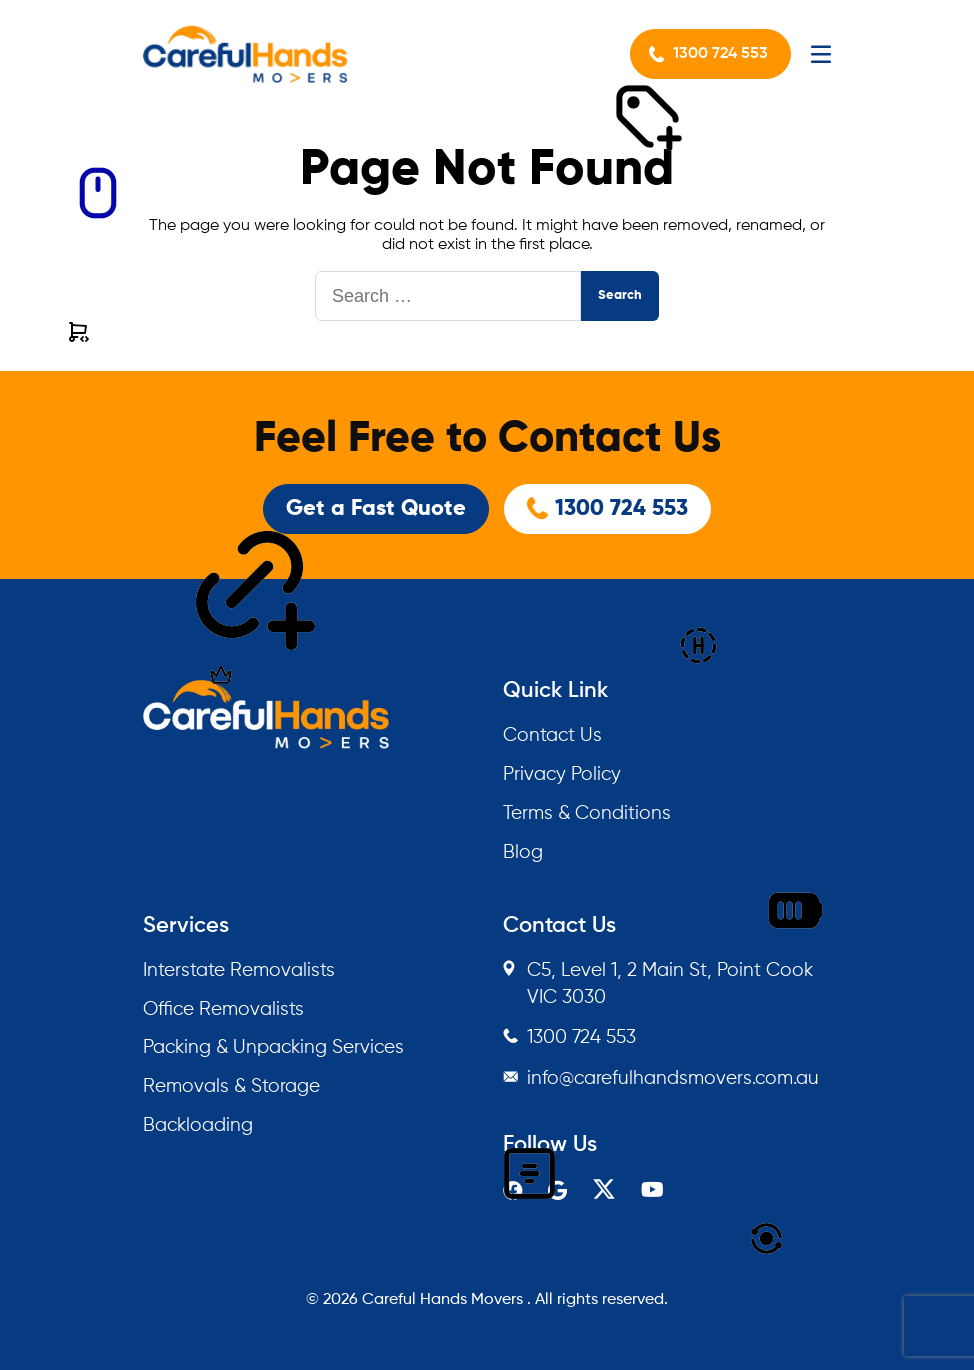 The image size is (974, 1370). What do you see at coordinates (98, 193) in the screenshot?
I see `mouse input device indicator` at bounding box center [98, 193].